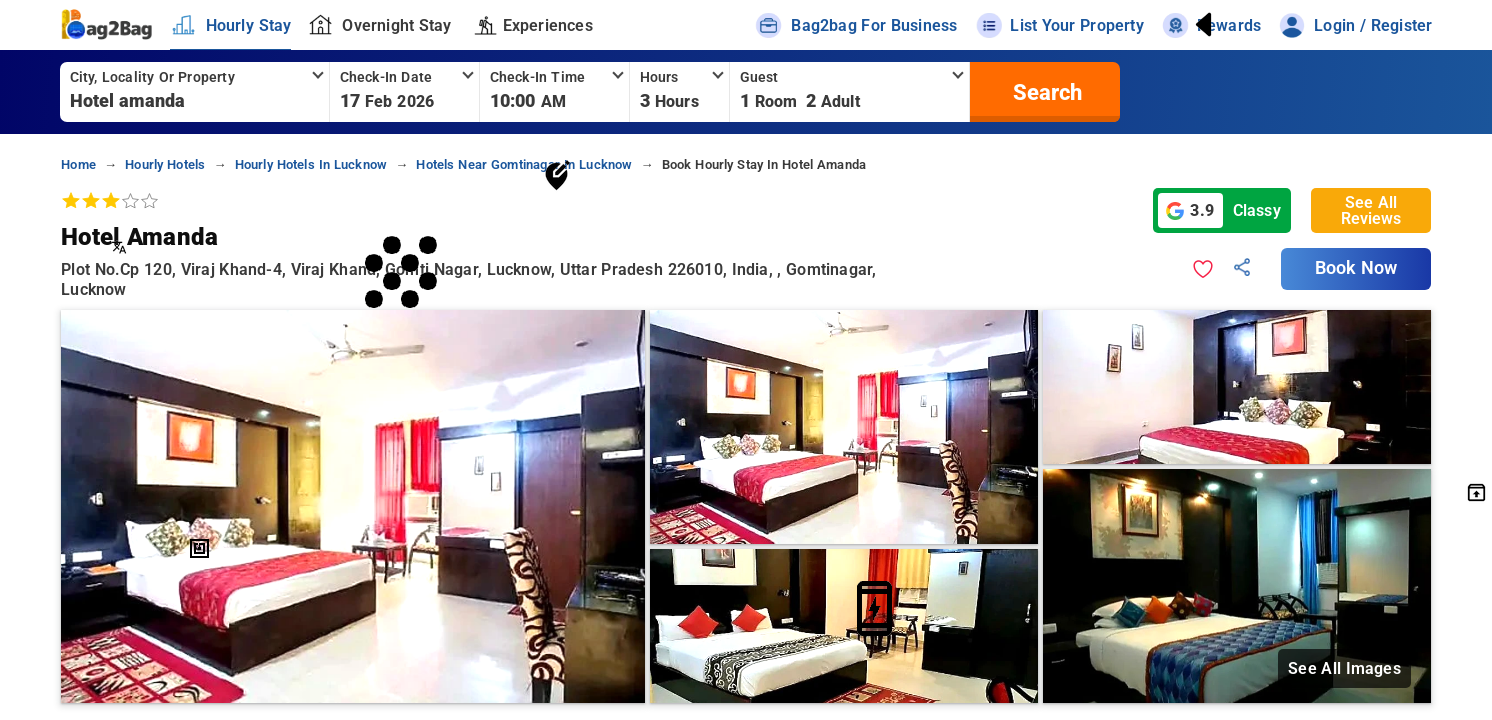 The height and width of the screenshot is (720, 1492). What do you see at coordinates (874, 608) in the screenshot?
I see `find nearby electric vehicle charging stations` at bounding box center [874, 608].